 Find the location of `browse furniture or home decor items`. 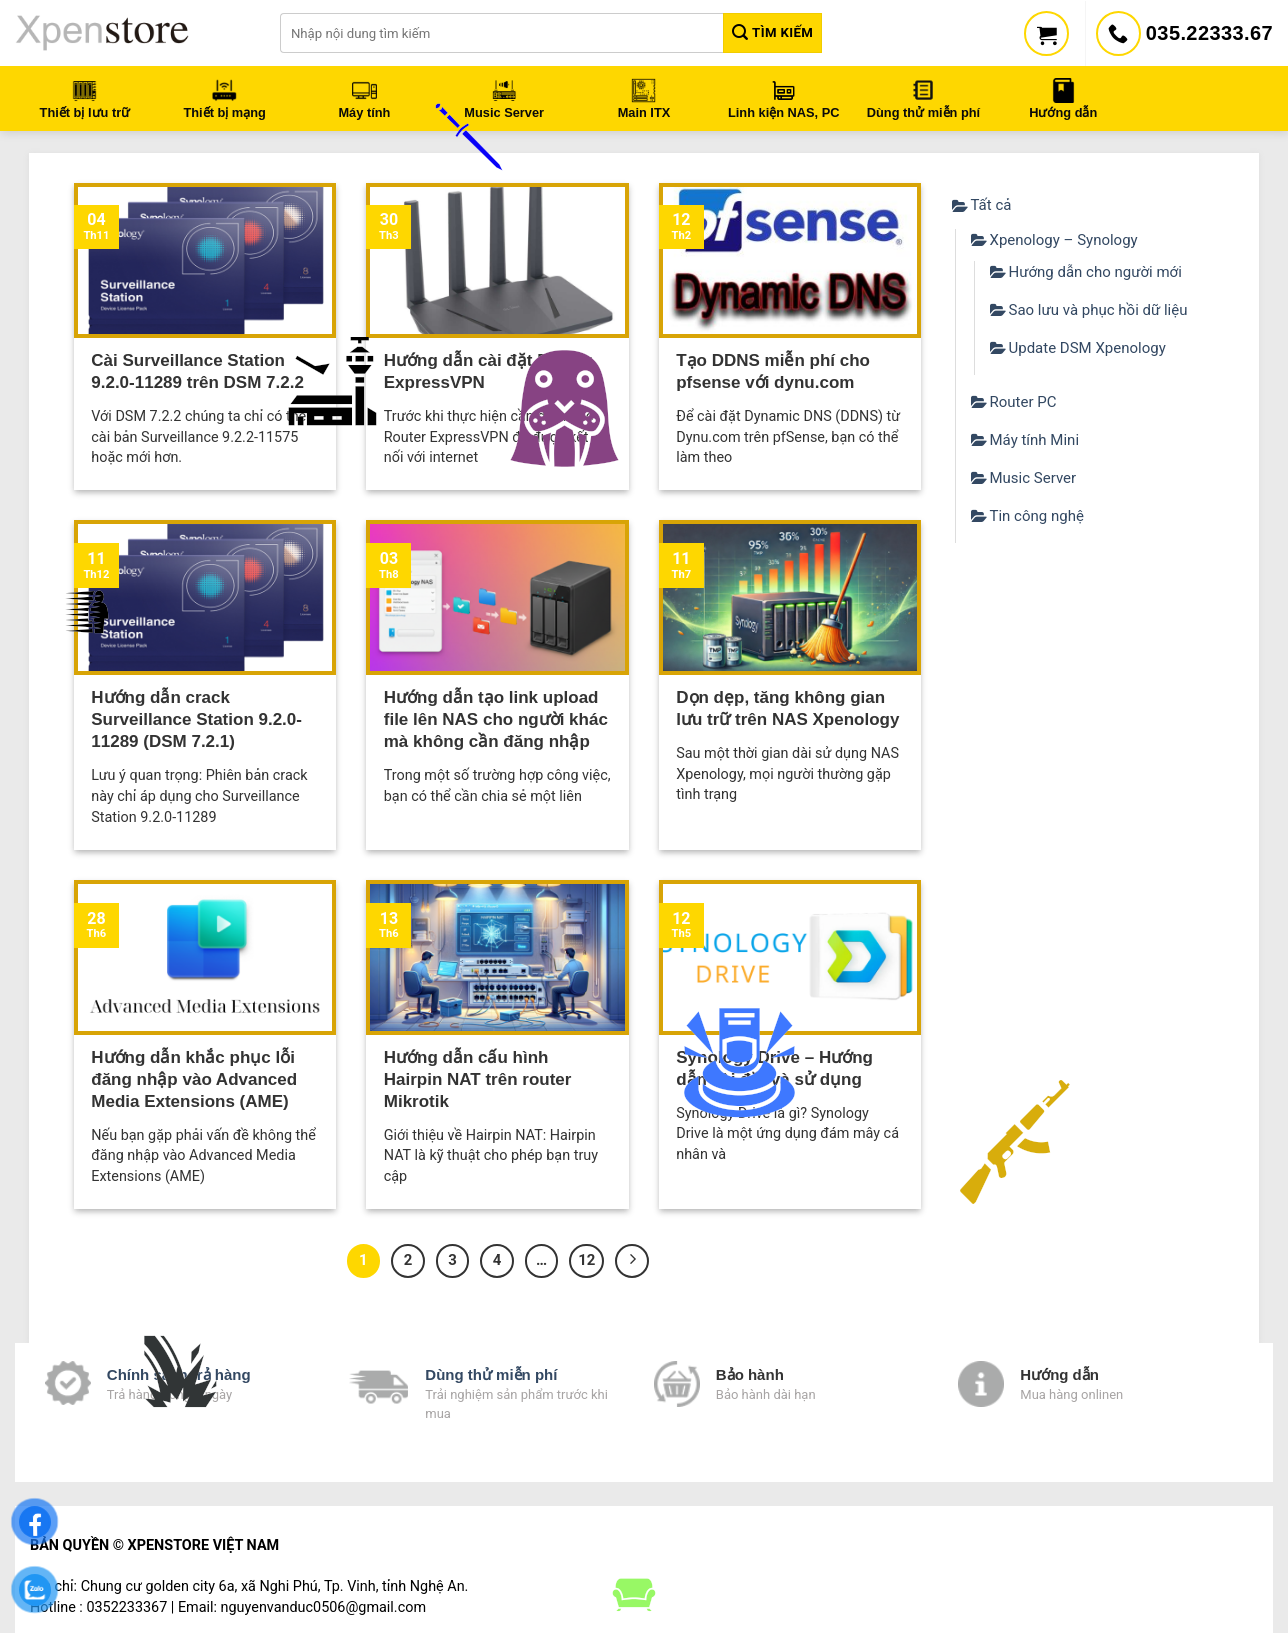

browse furniture or home decor items is located at coordinates (634, 1595).